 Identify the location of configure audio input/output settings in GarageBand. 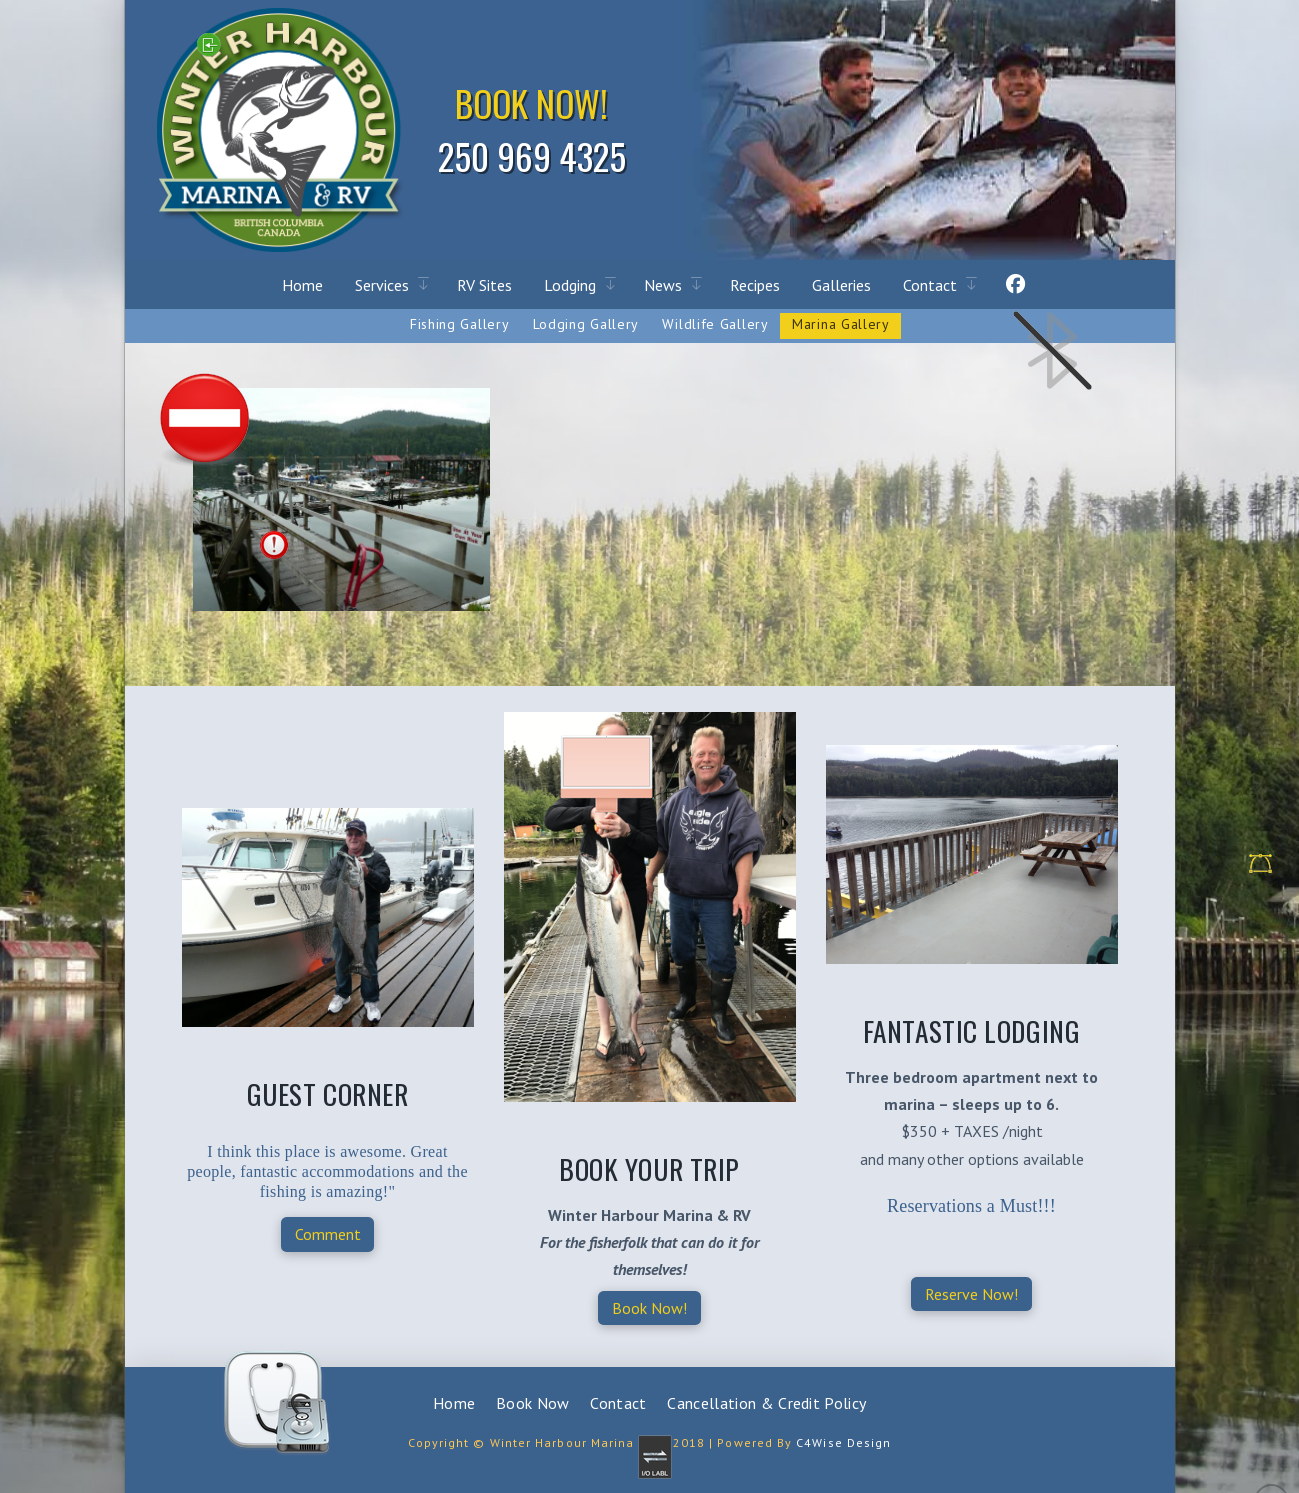
(655, 1458).